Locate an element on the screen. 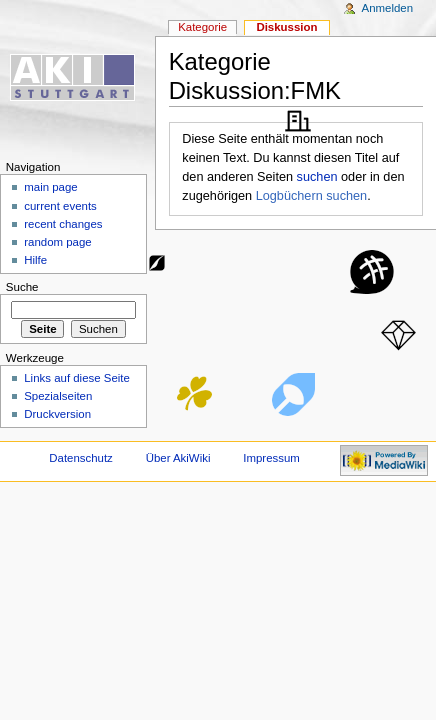 The height and width of the screenshot is (720, 436). data.ai company logo is located at coordinates (398, 335).